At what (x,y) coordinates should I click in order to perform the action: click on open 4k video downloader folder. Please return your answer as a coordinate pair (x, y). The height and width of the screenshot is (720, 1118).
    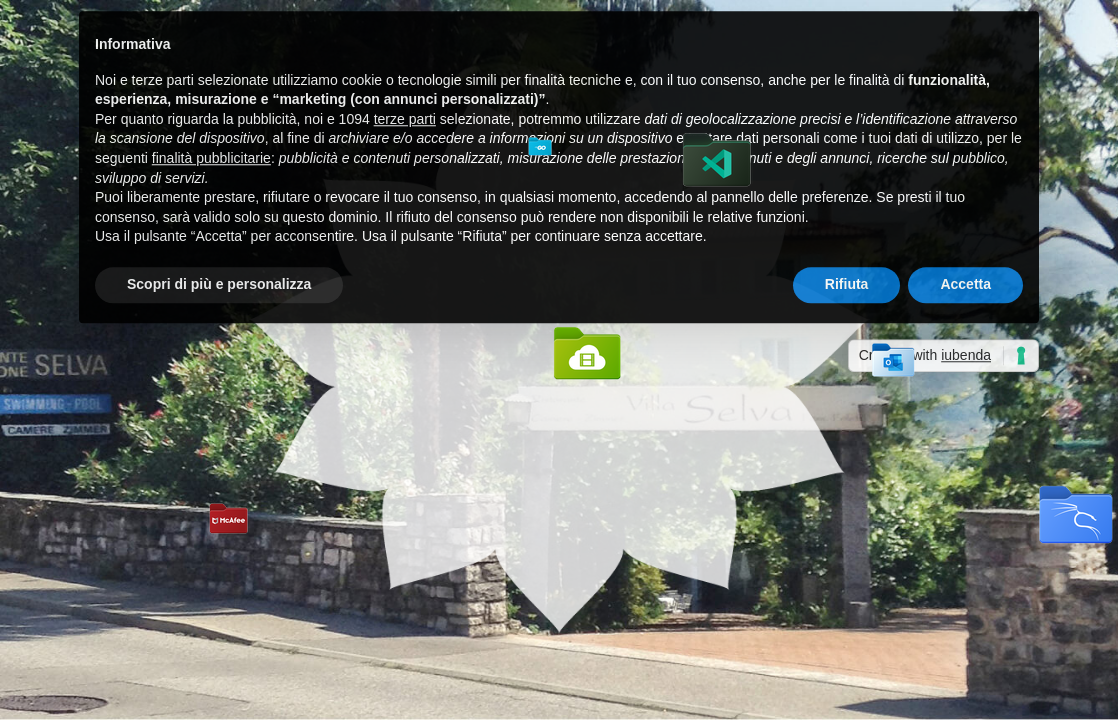
    Looking at the image, I should click on (587, 355).